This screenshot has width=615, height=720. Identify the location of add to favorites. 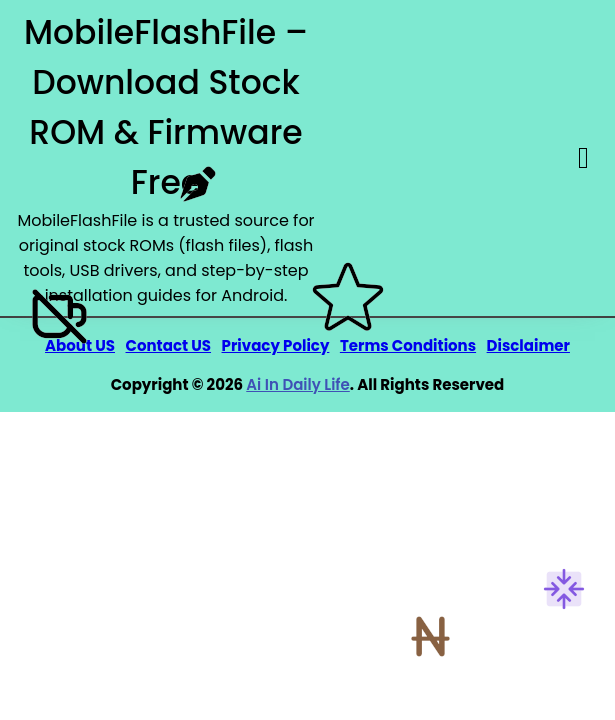
(348, 298).